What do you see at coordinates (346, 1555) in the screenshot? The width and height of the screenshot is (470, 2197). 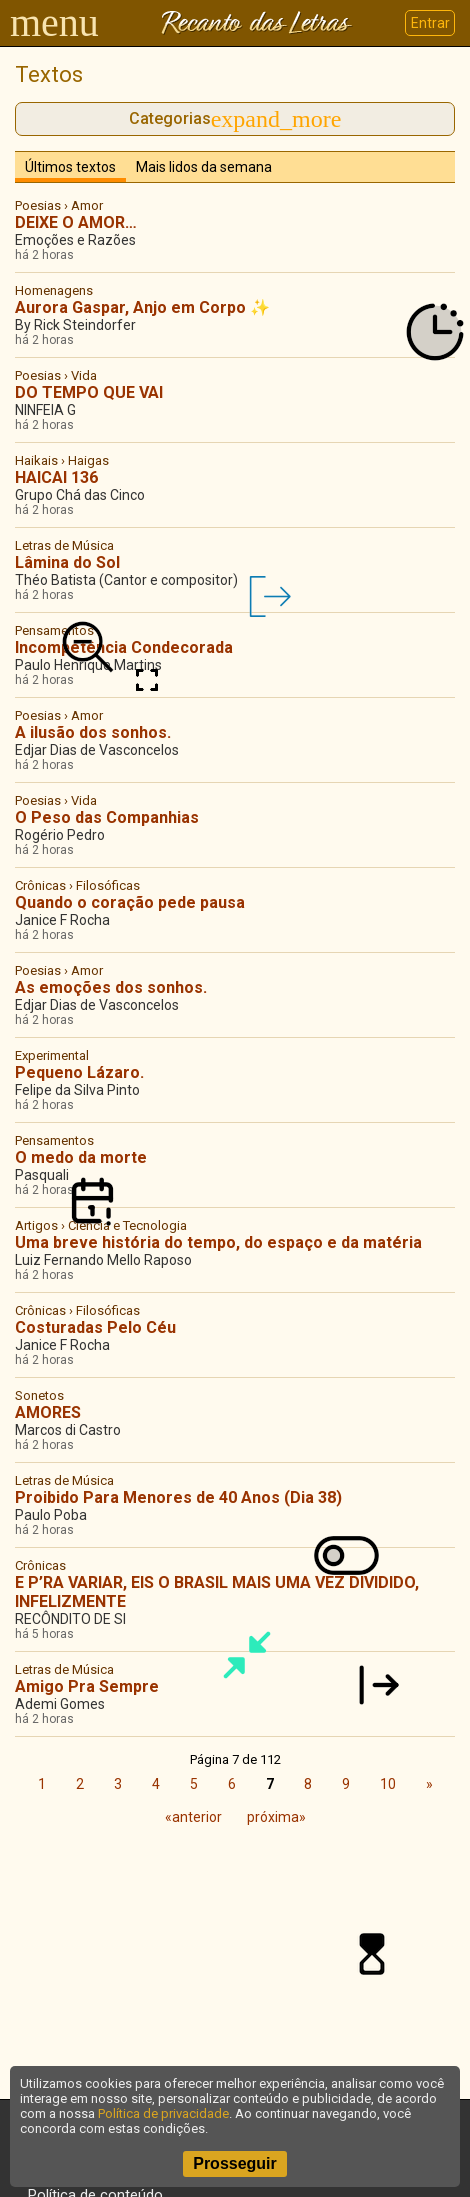 I see `toggle switch in off position` at bounding box center [346, 1555].